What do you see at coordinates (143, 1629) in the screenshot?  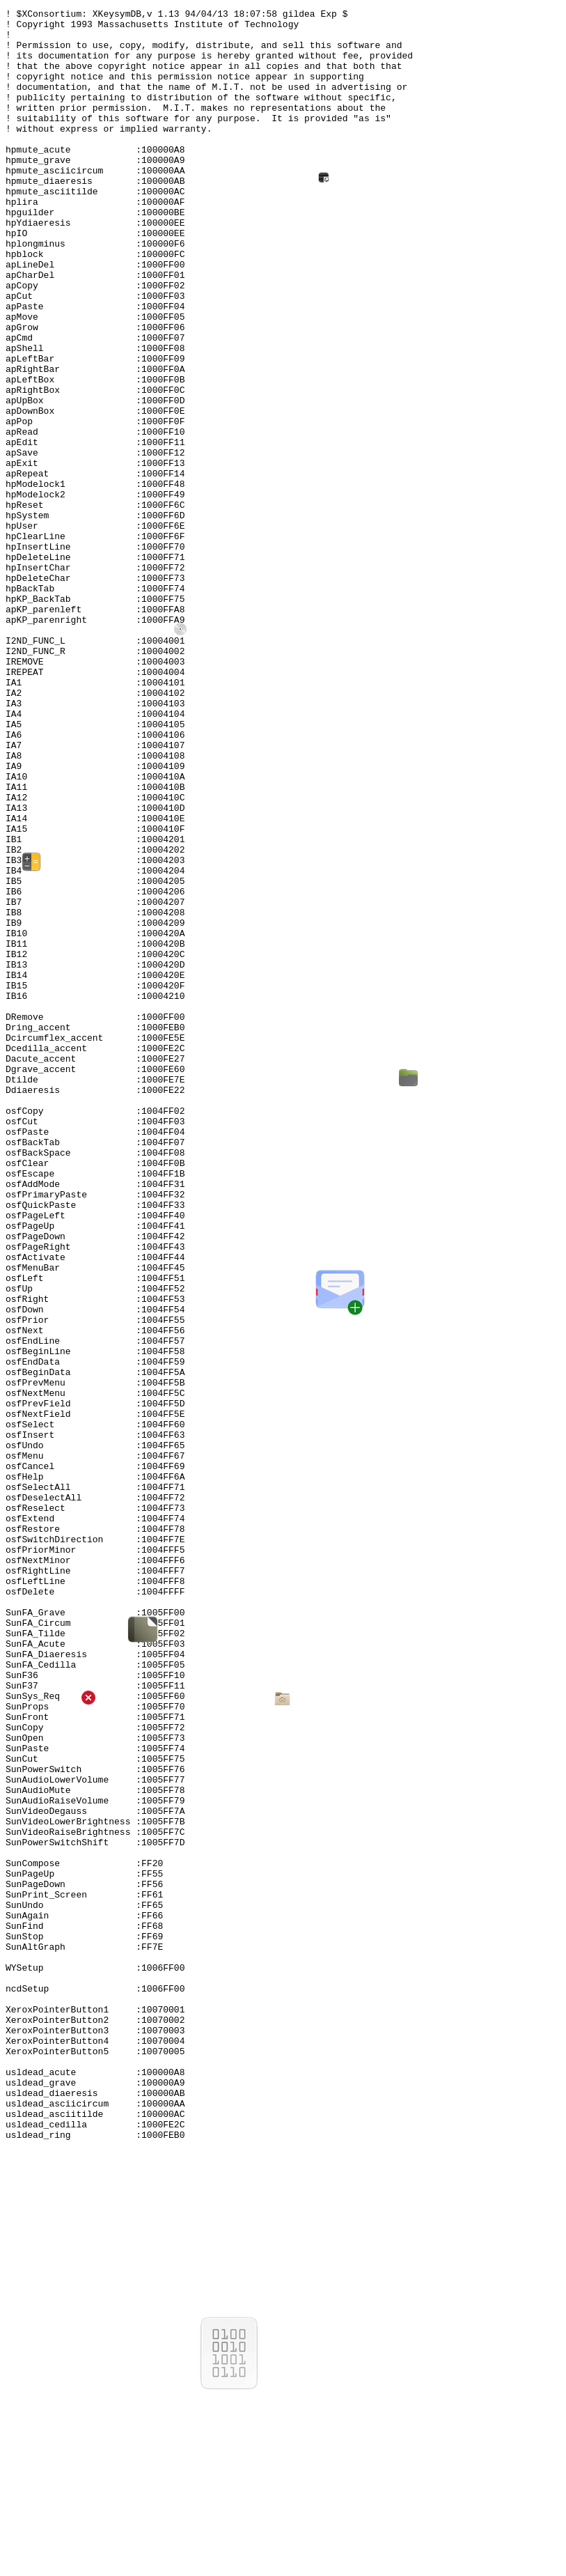 I see `change desktop wallpaper settings` at bounding box center [143, 1629].